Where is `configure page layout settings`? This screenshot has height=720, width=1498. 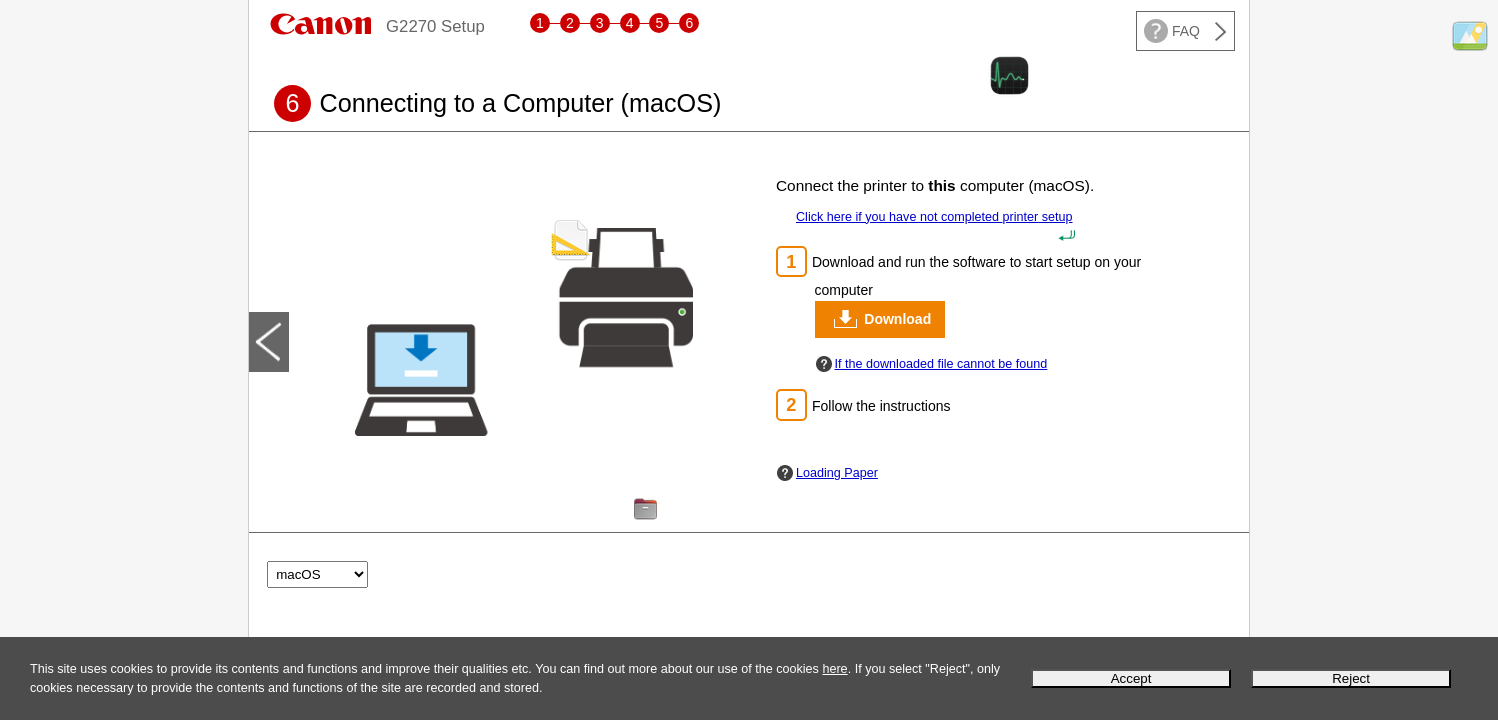 configure page layout settings is located at coordinates (571, 240).